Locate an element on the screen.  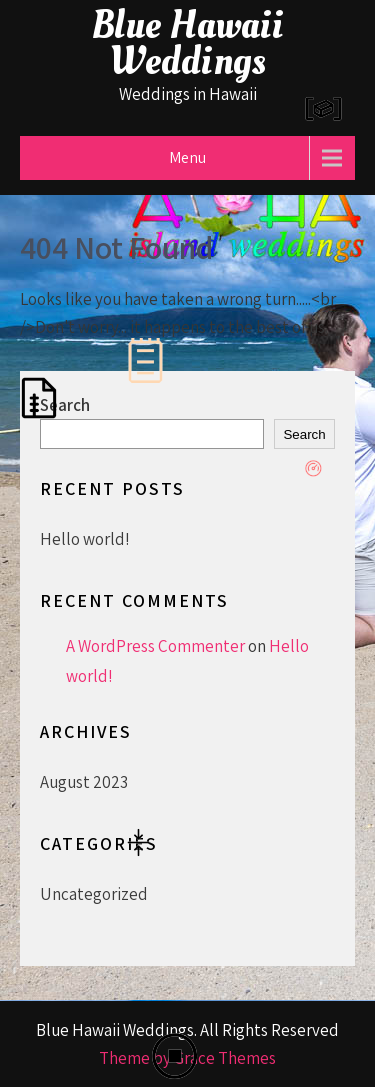
view output console or log is located at coordinates (145, 360).